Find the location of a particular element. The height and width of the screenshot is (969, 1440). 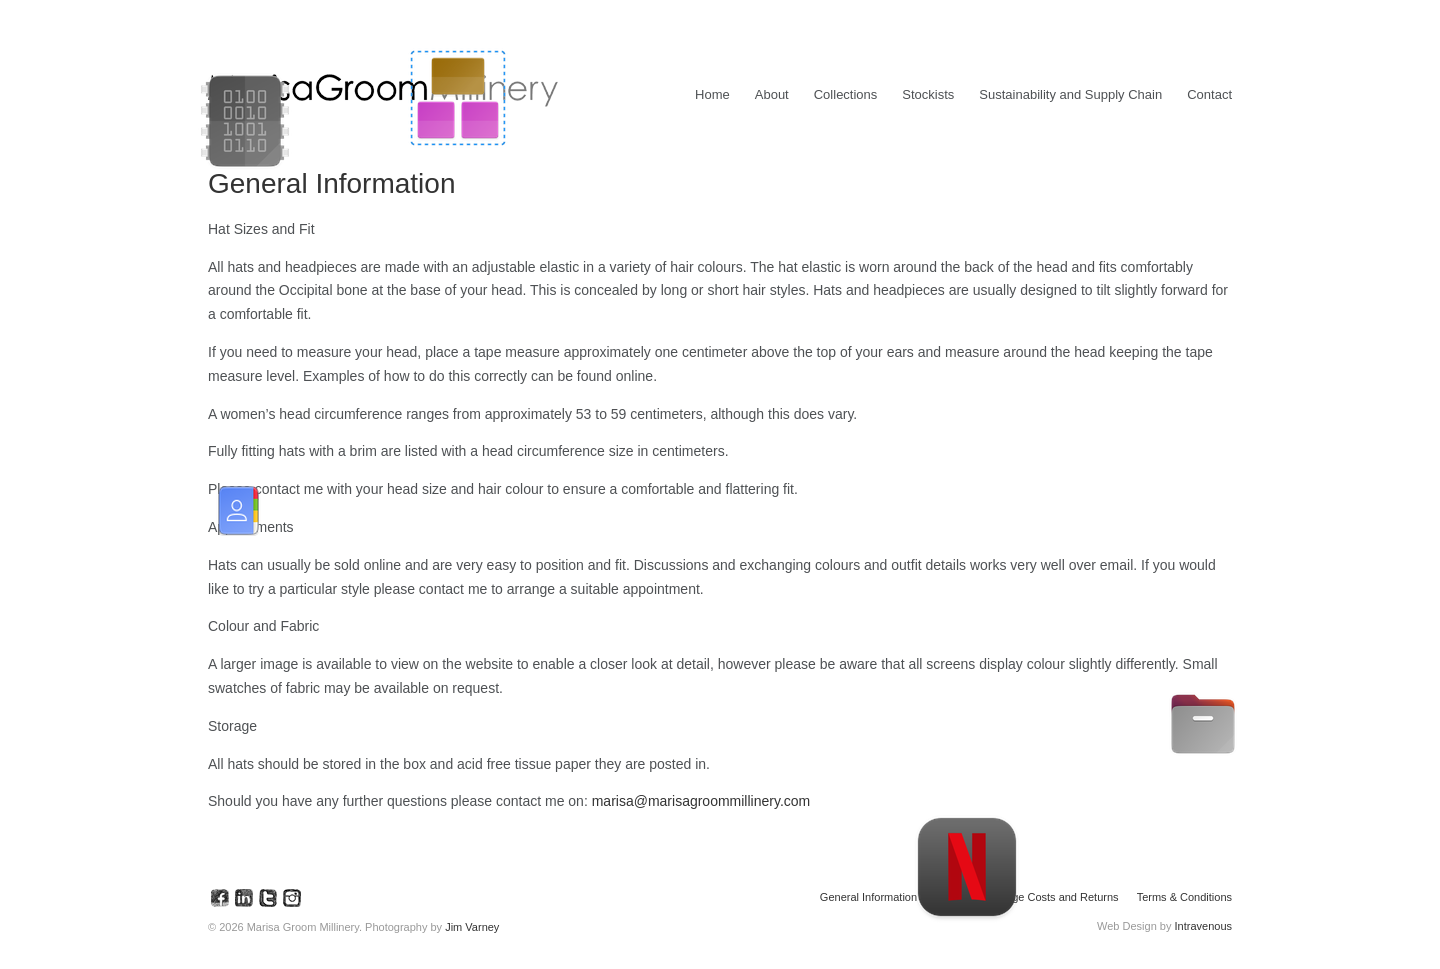

open Netflix app is located at coordinates (967, 867).